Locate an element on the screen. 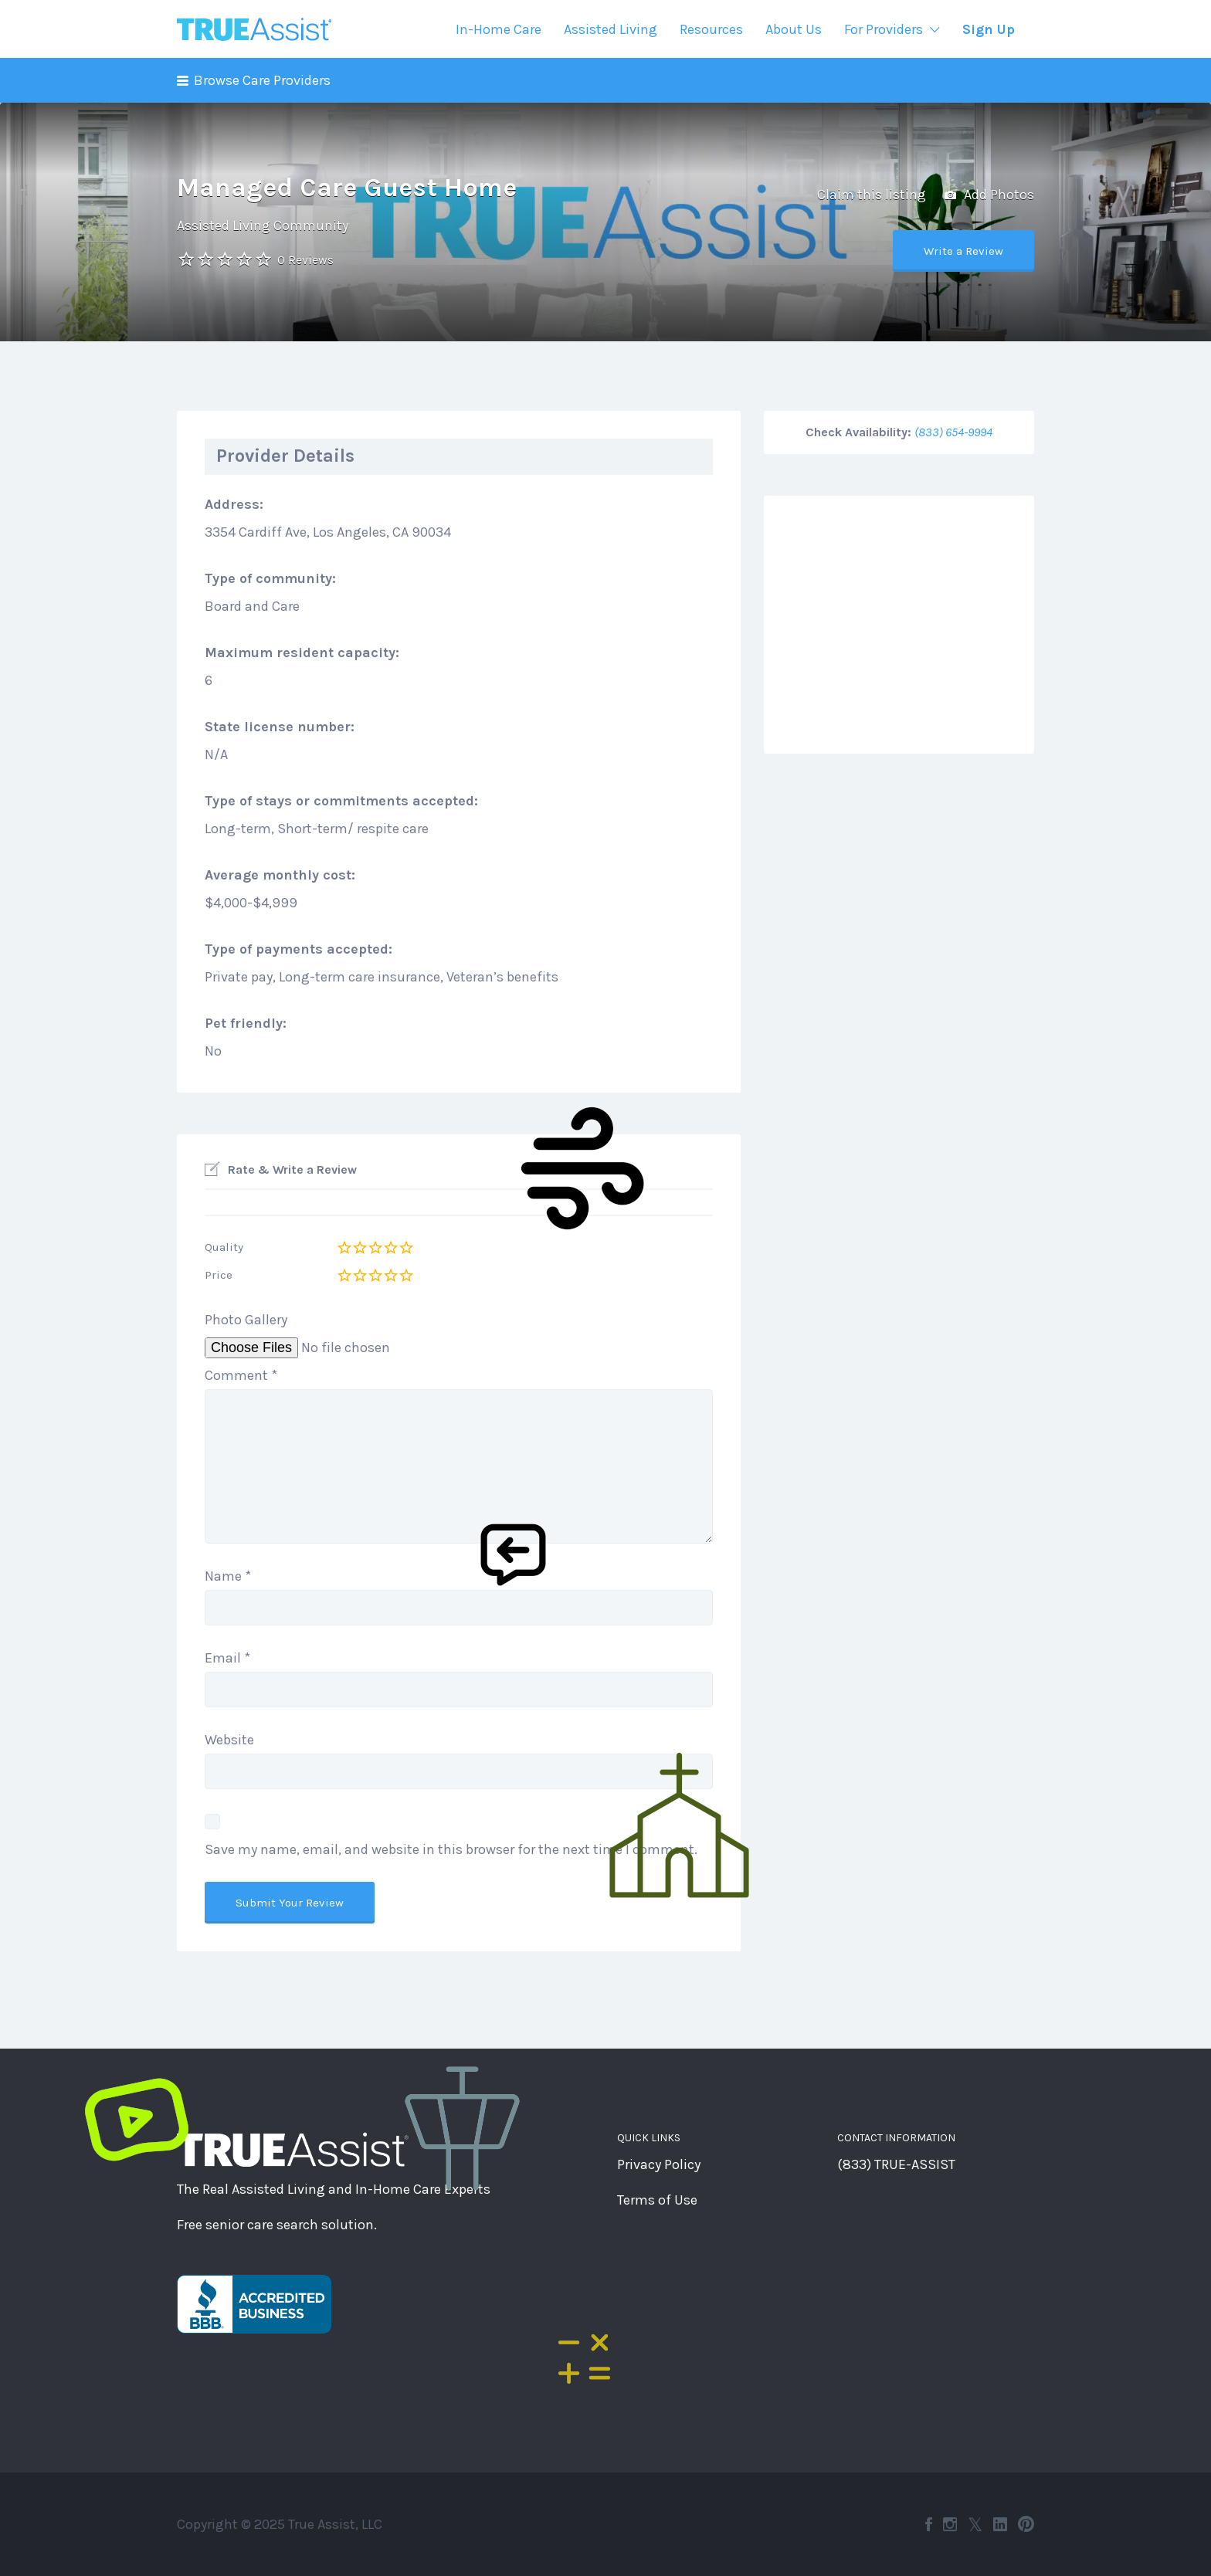  reply to a message is located at coordinates (513, 1553).